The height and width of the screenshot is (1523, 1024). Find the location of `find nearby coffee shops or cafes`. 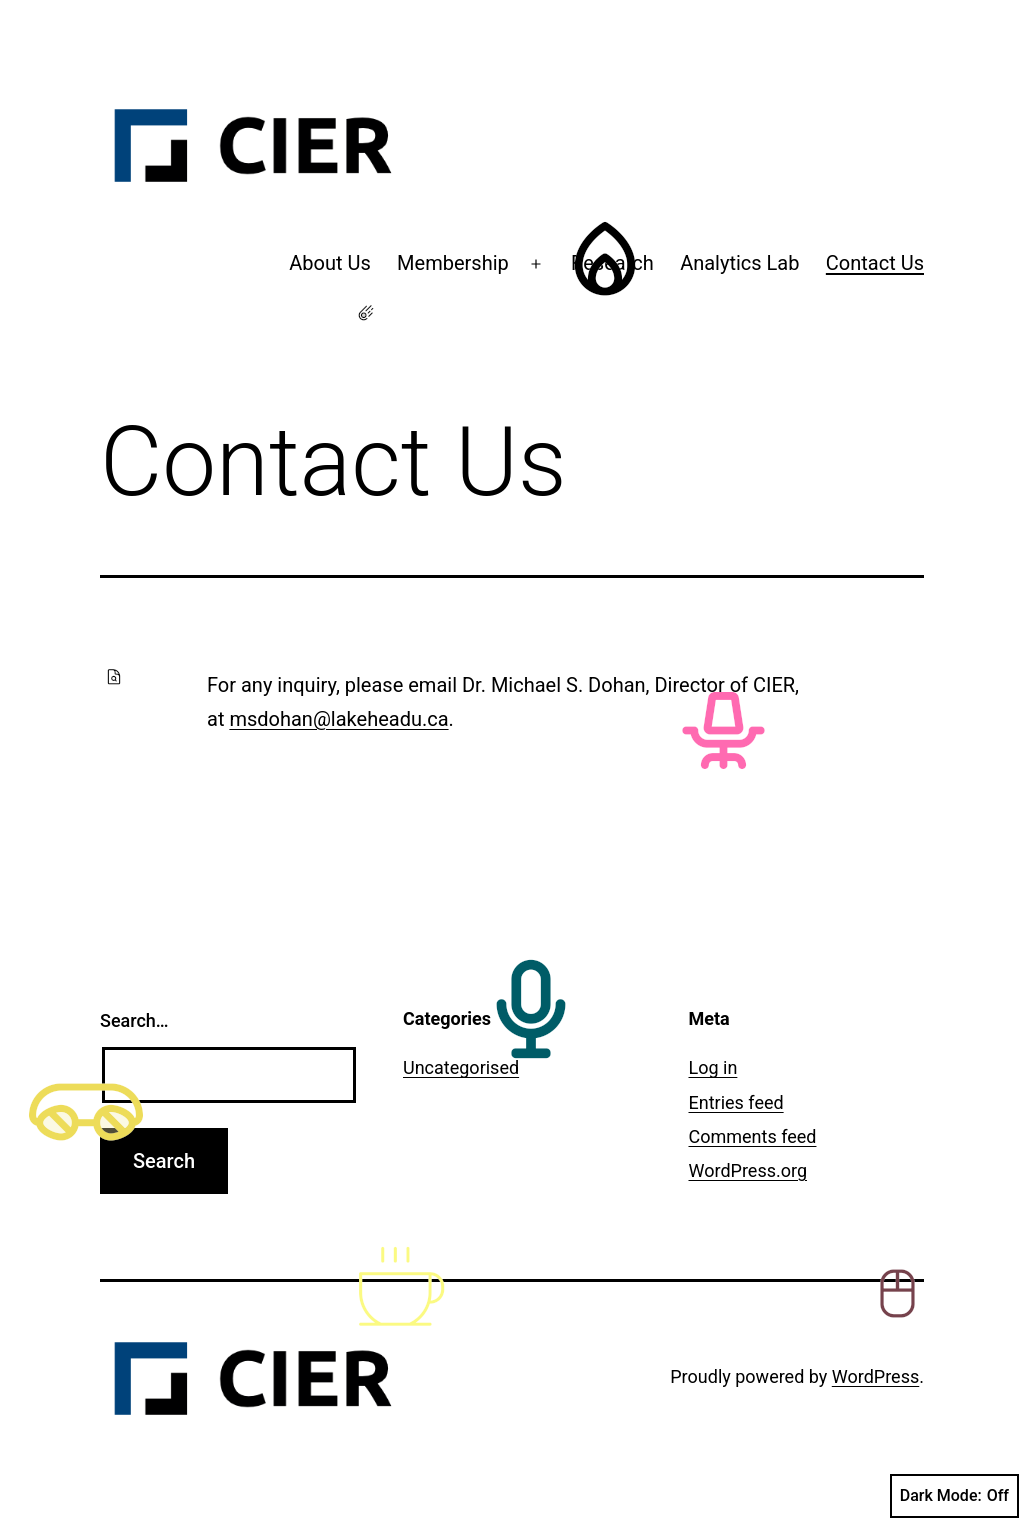

find nearby coffee shops or cafes is located at coordinates (398, 1289).